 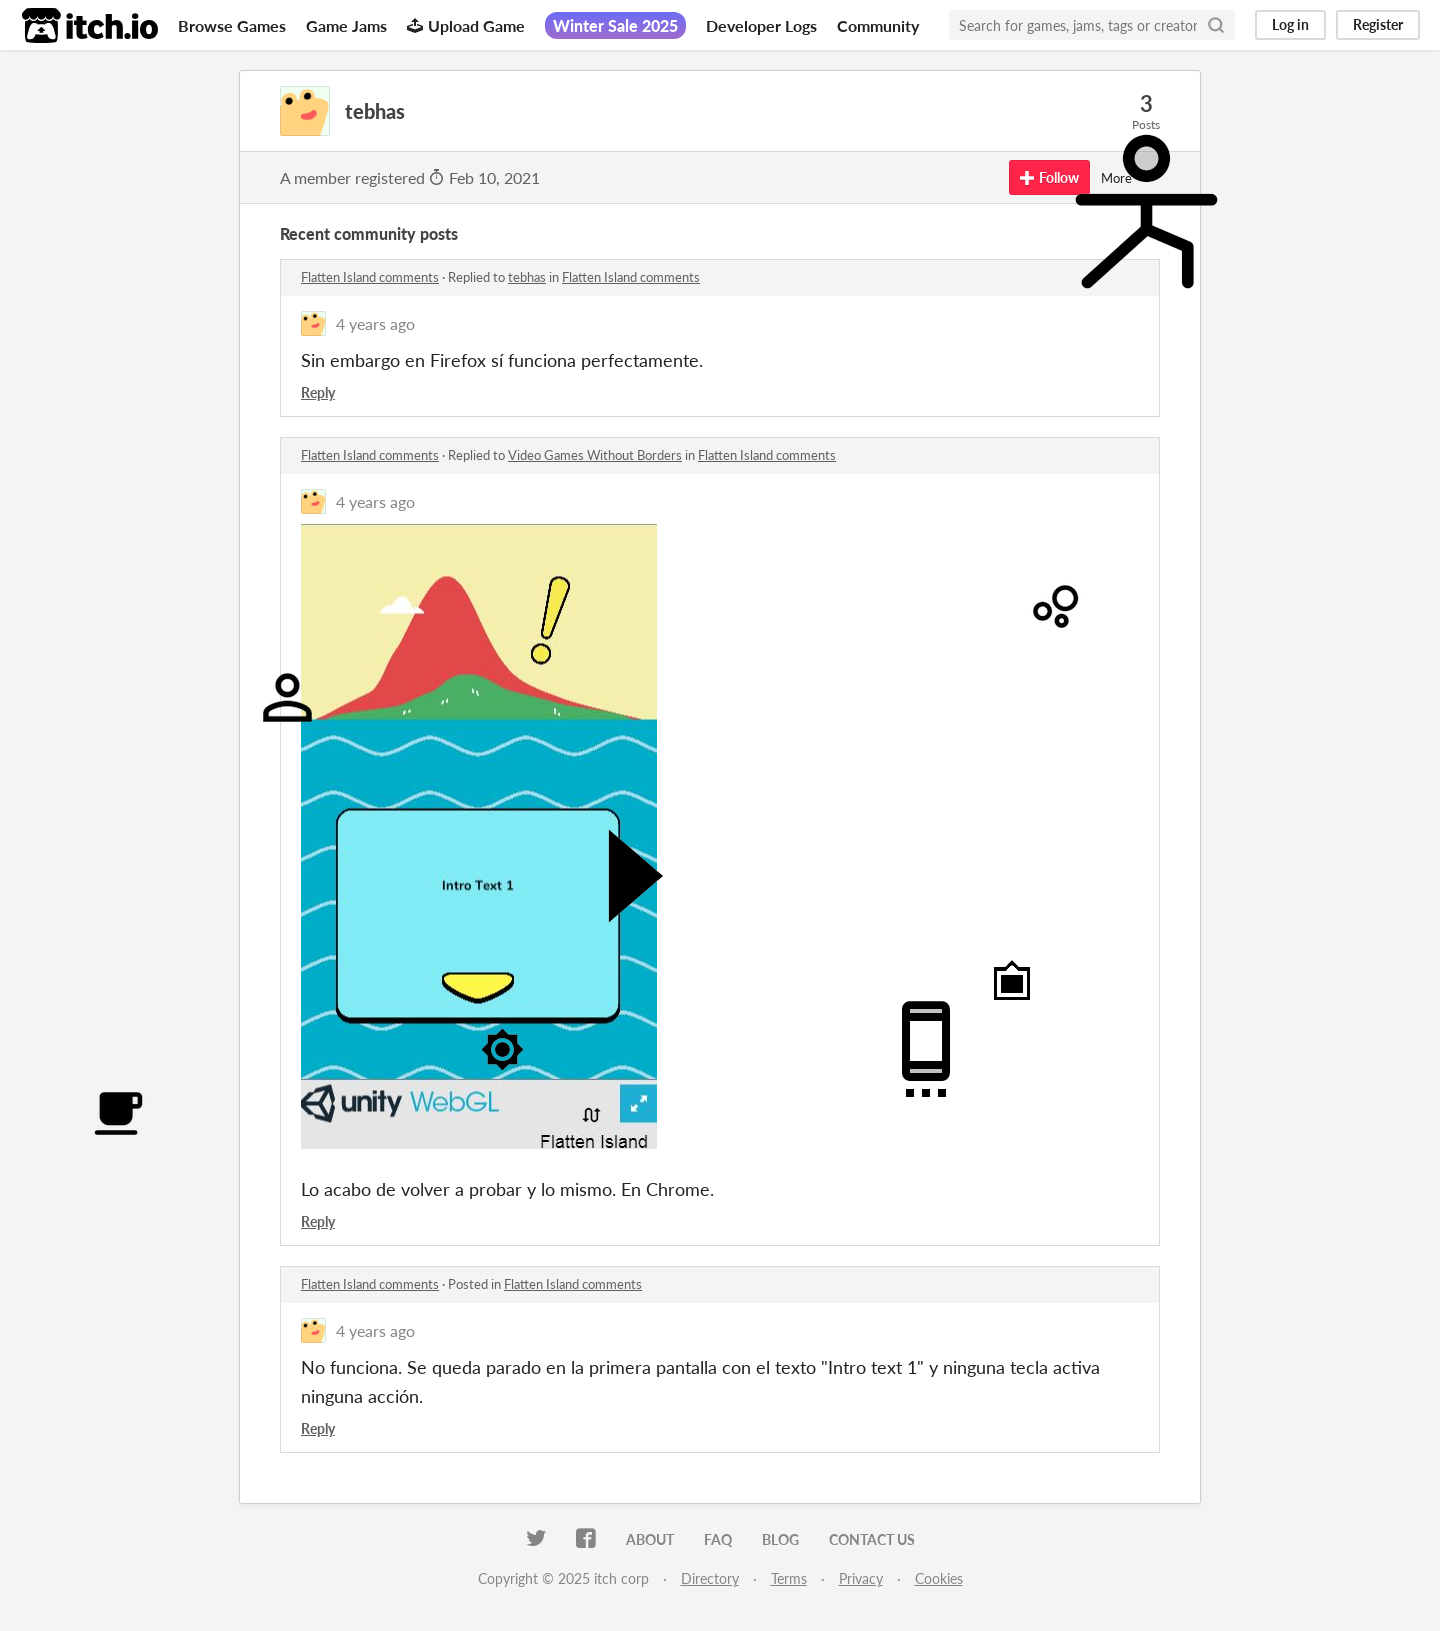 What do you see at coordinates (591, 1115) in the screenshot?
I see `swap or switch between active calls` at bounding box center [591, 1115].